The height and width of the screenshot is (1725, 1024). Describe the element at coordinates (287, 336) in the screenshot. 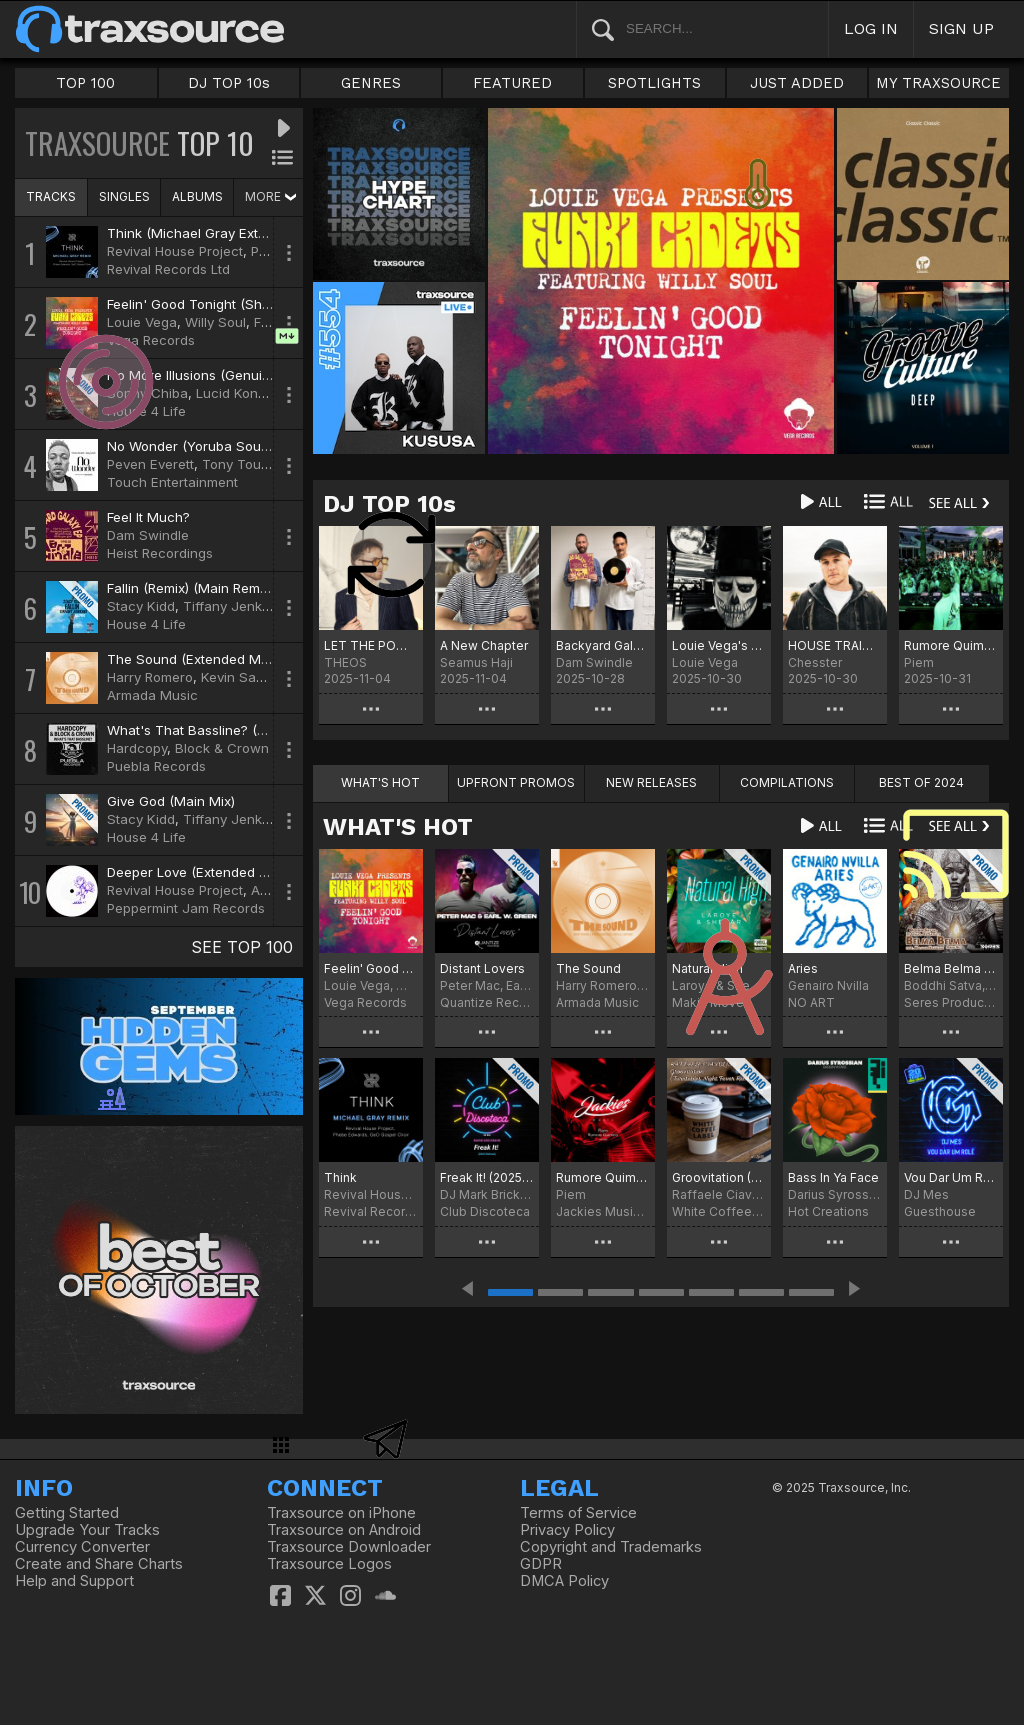

I see `indicates markdown formatting is supported` at that location.